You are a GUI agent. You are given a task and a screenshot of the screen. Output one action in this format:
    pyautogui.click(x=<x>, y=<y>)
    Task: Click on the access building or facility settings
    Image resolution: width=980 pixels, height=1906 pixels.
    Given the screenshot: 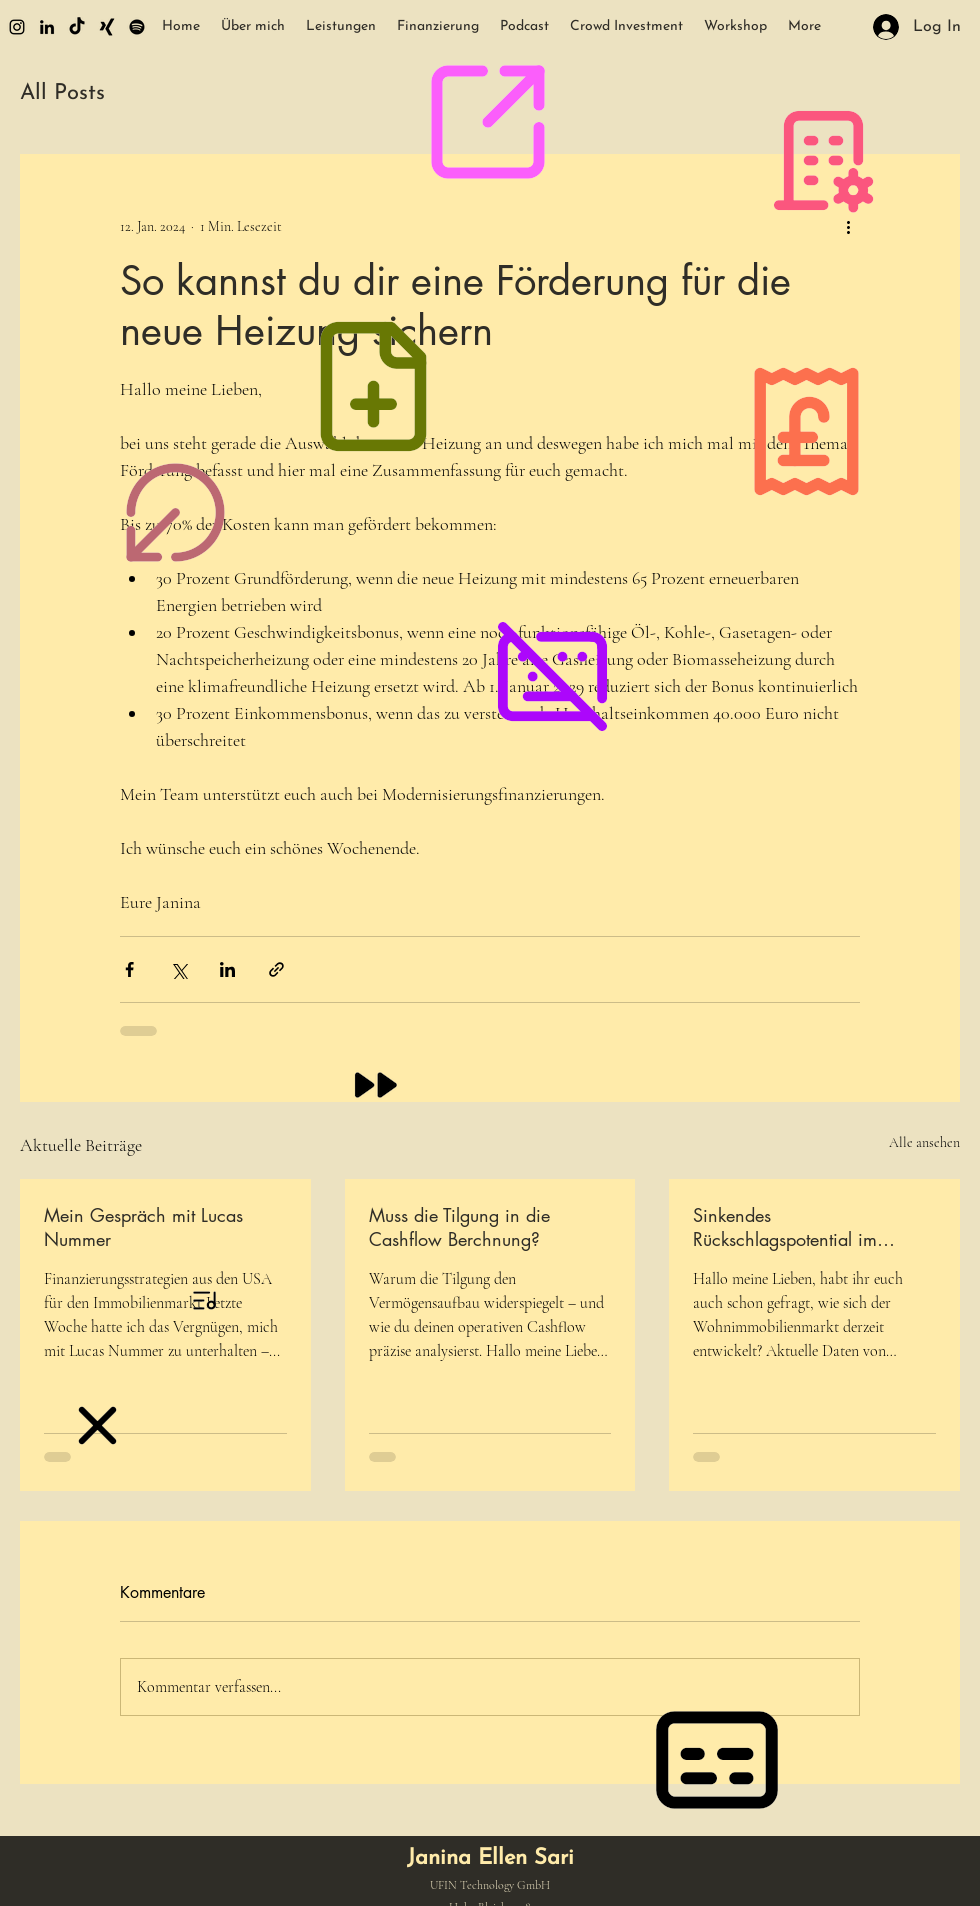 What is the action you would take?
    pyautogui.click(x=823, y=160)
    